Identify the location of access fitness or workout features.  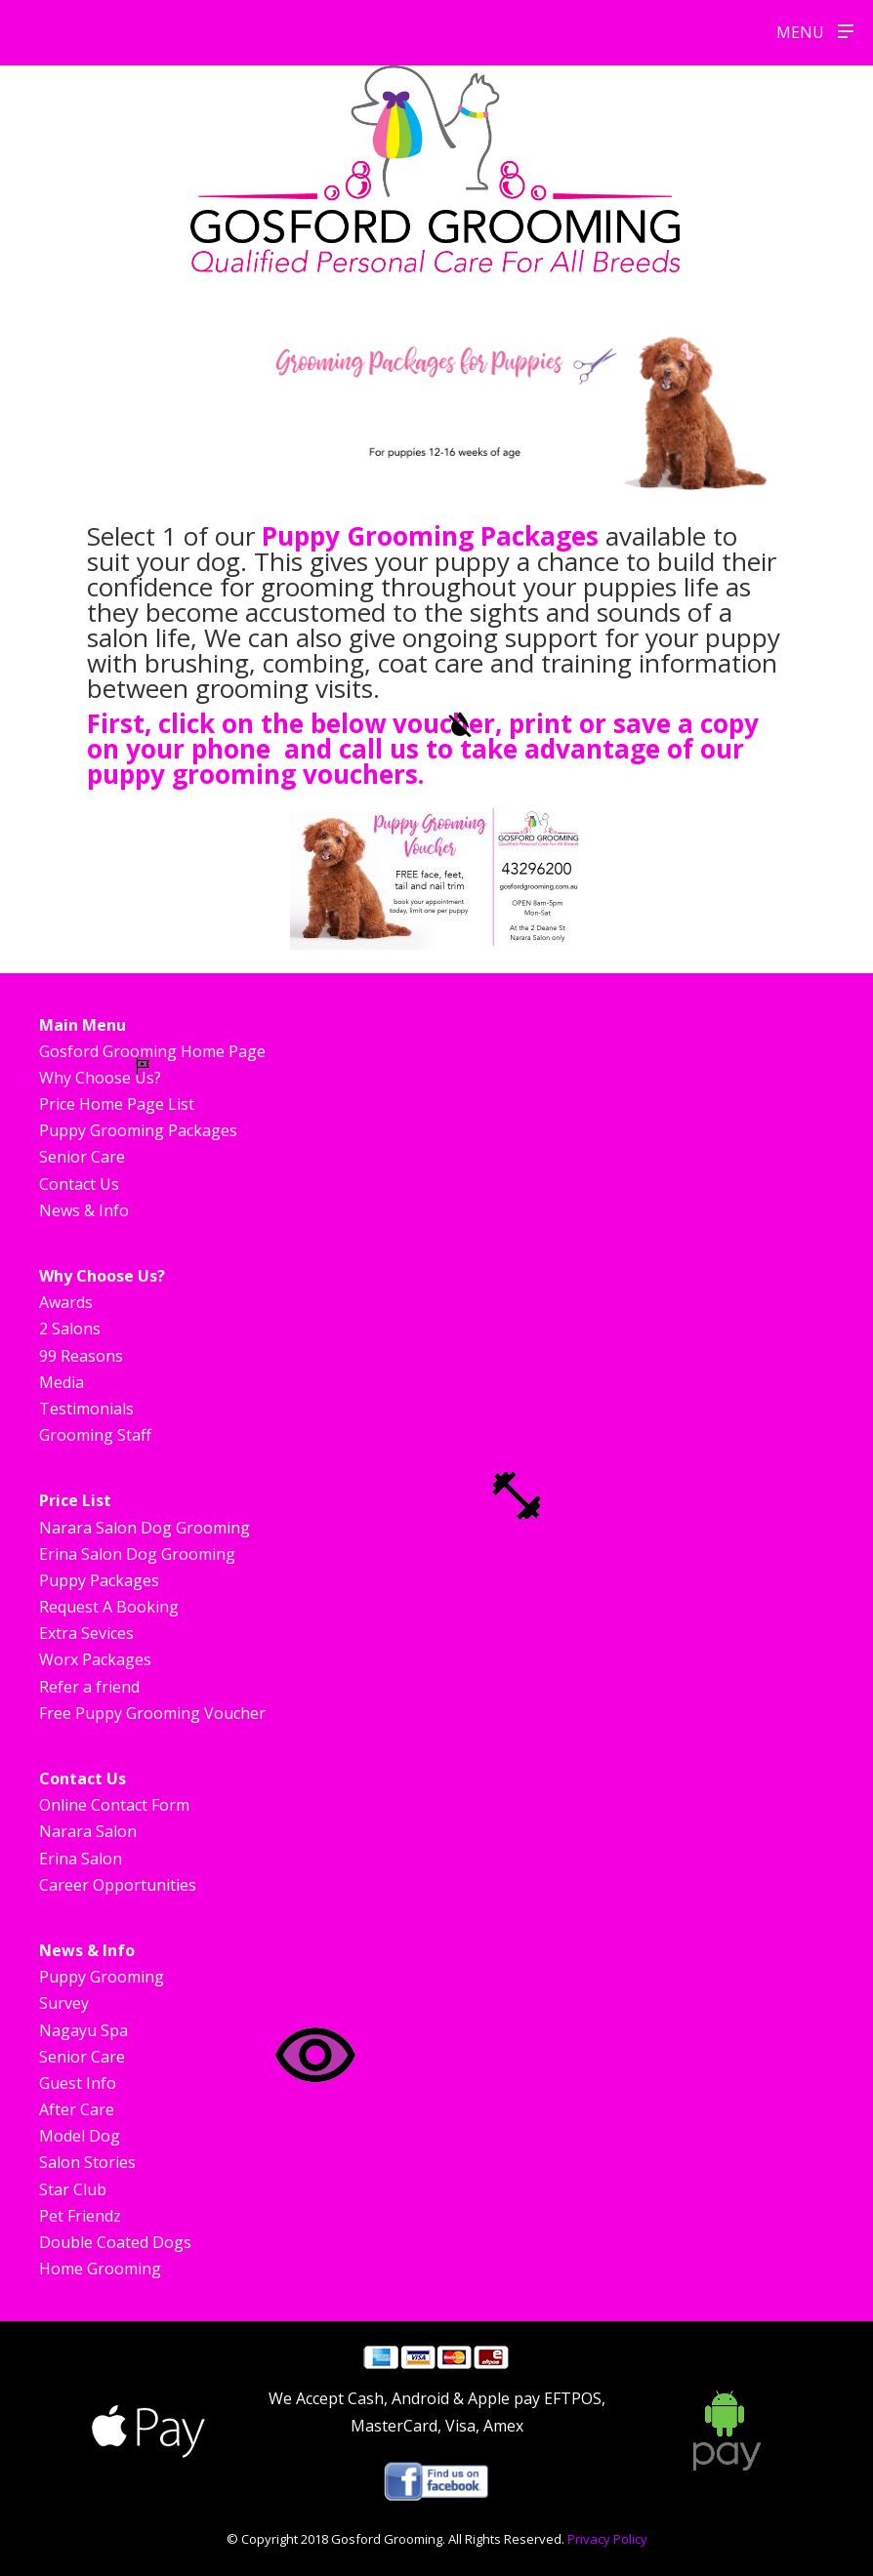
(517, 1495).